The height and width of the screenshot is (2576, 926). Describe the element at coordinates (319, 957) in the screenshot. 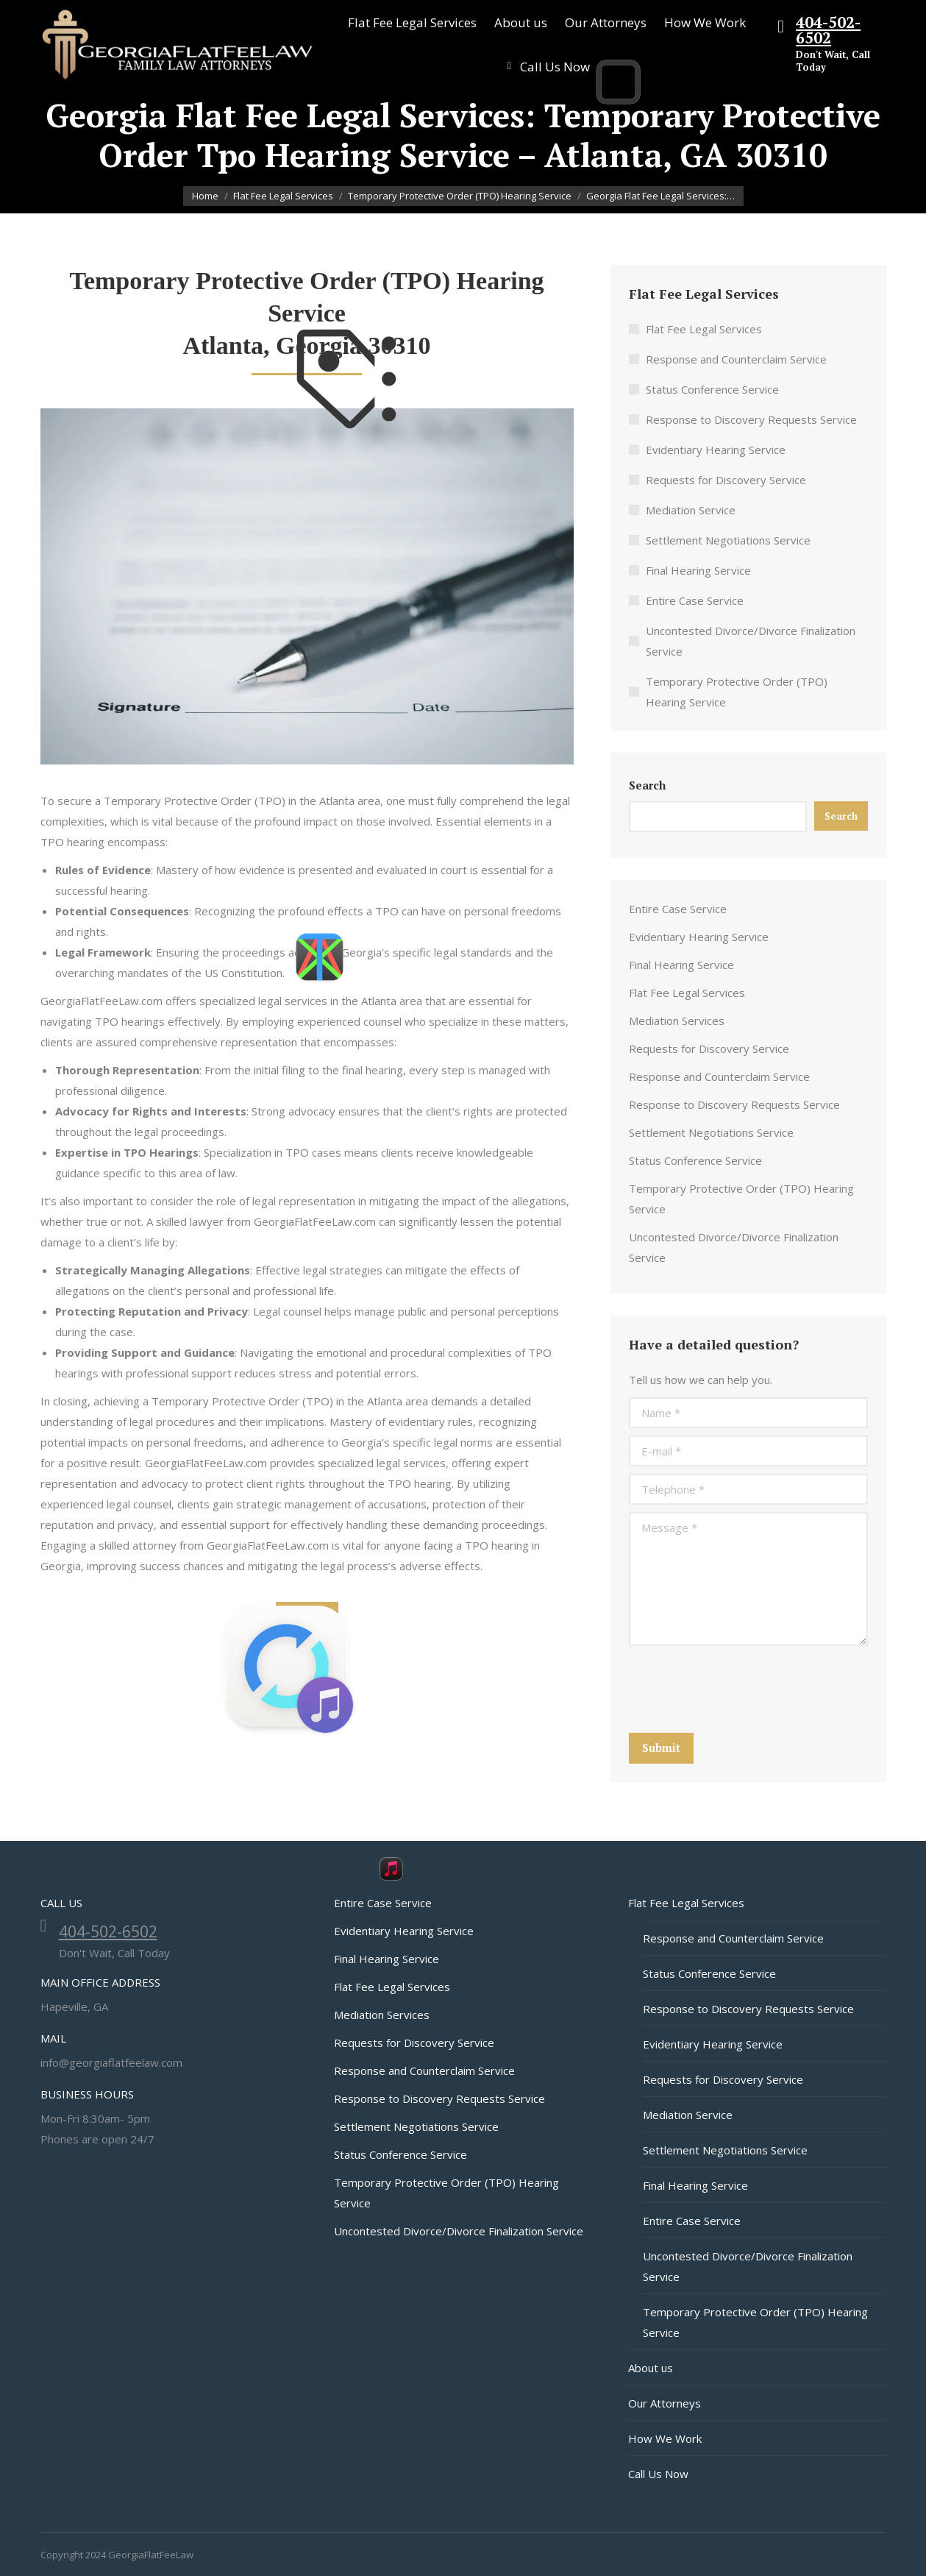

I see `open tixati torrent client` at that location.